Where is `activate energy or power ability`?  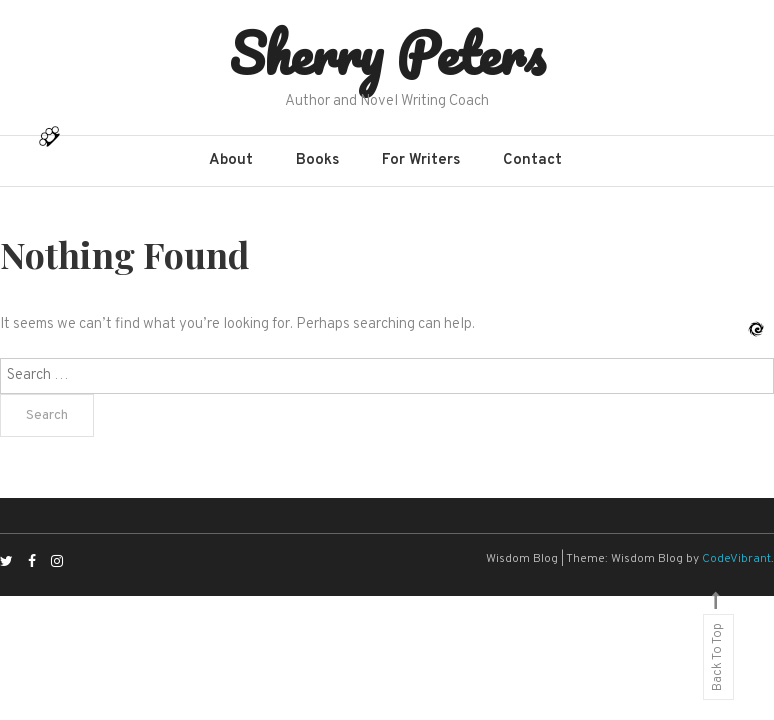
activate energy or power ability is located at coordinates (756, 329).